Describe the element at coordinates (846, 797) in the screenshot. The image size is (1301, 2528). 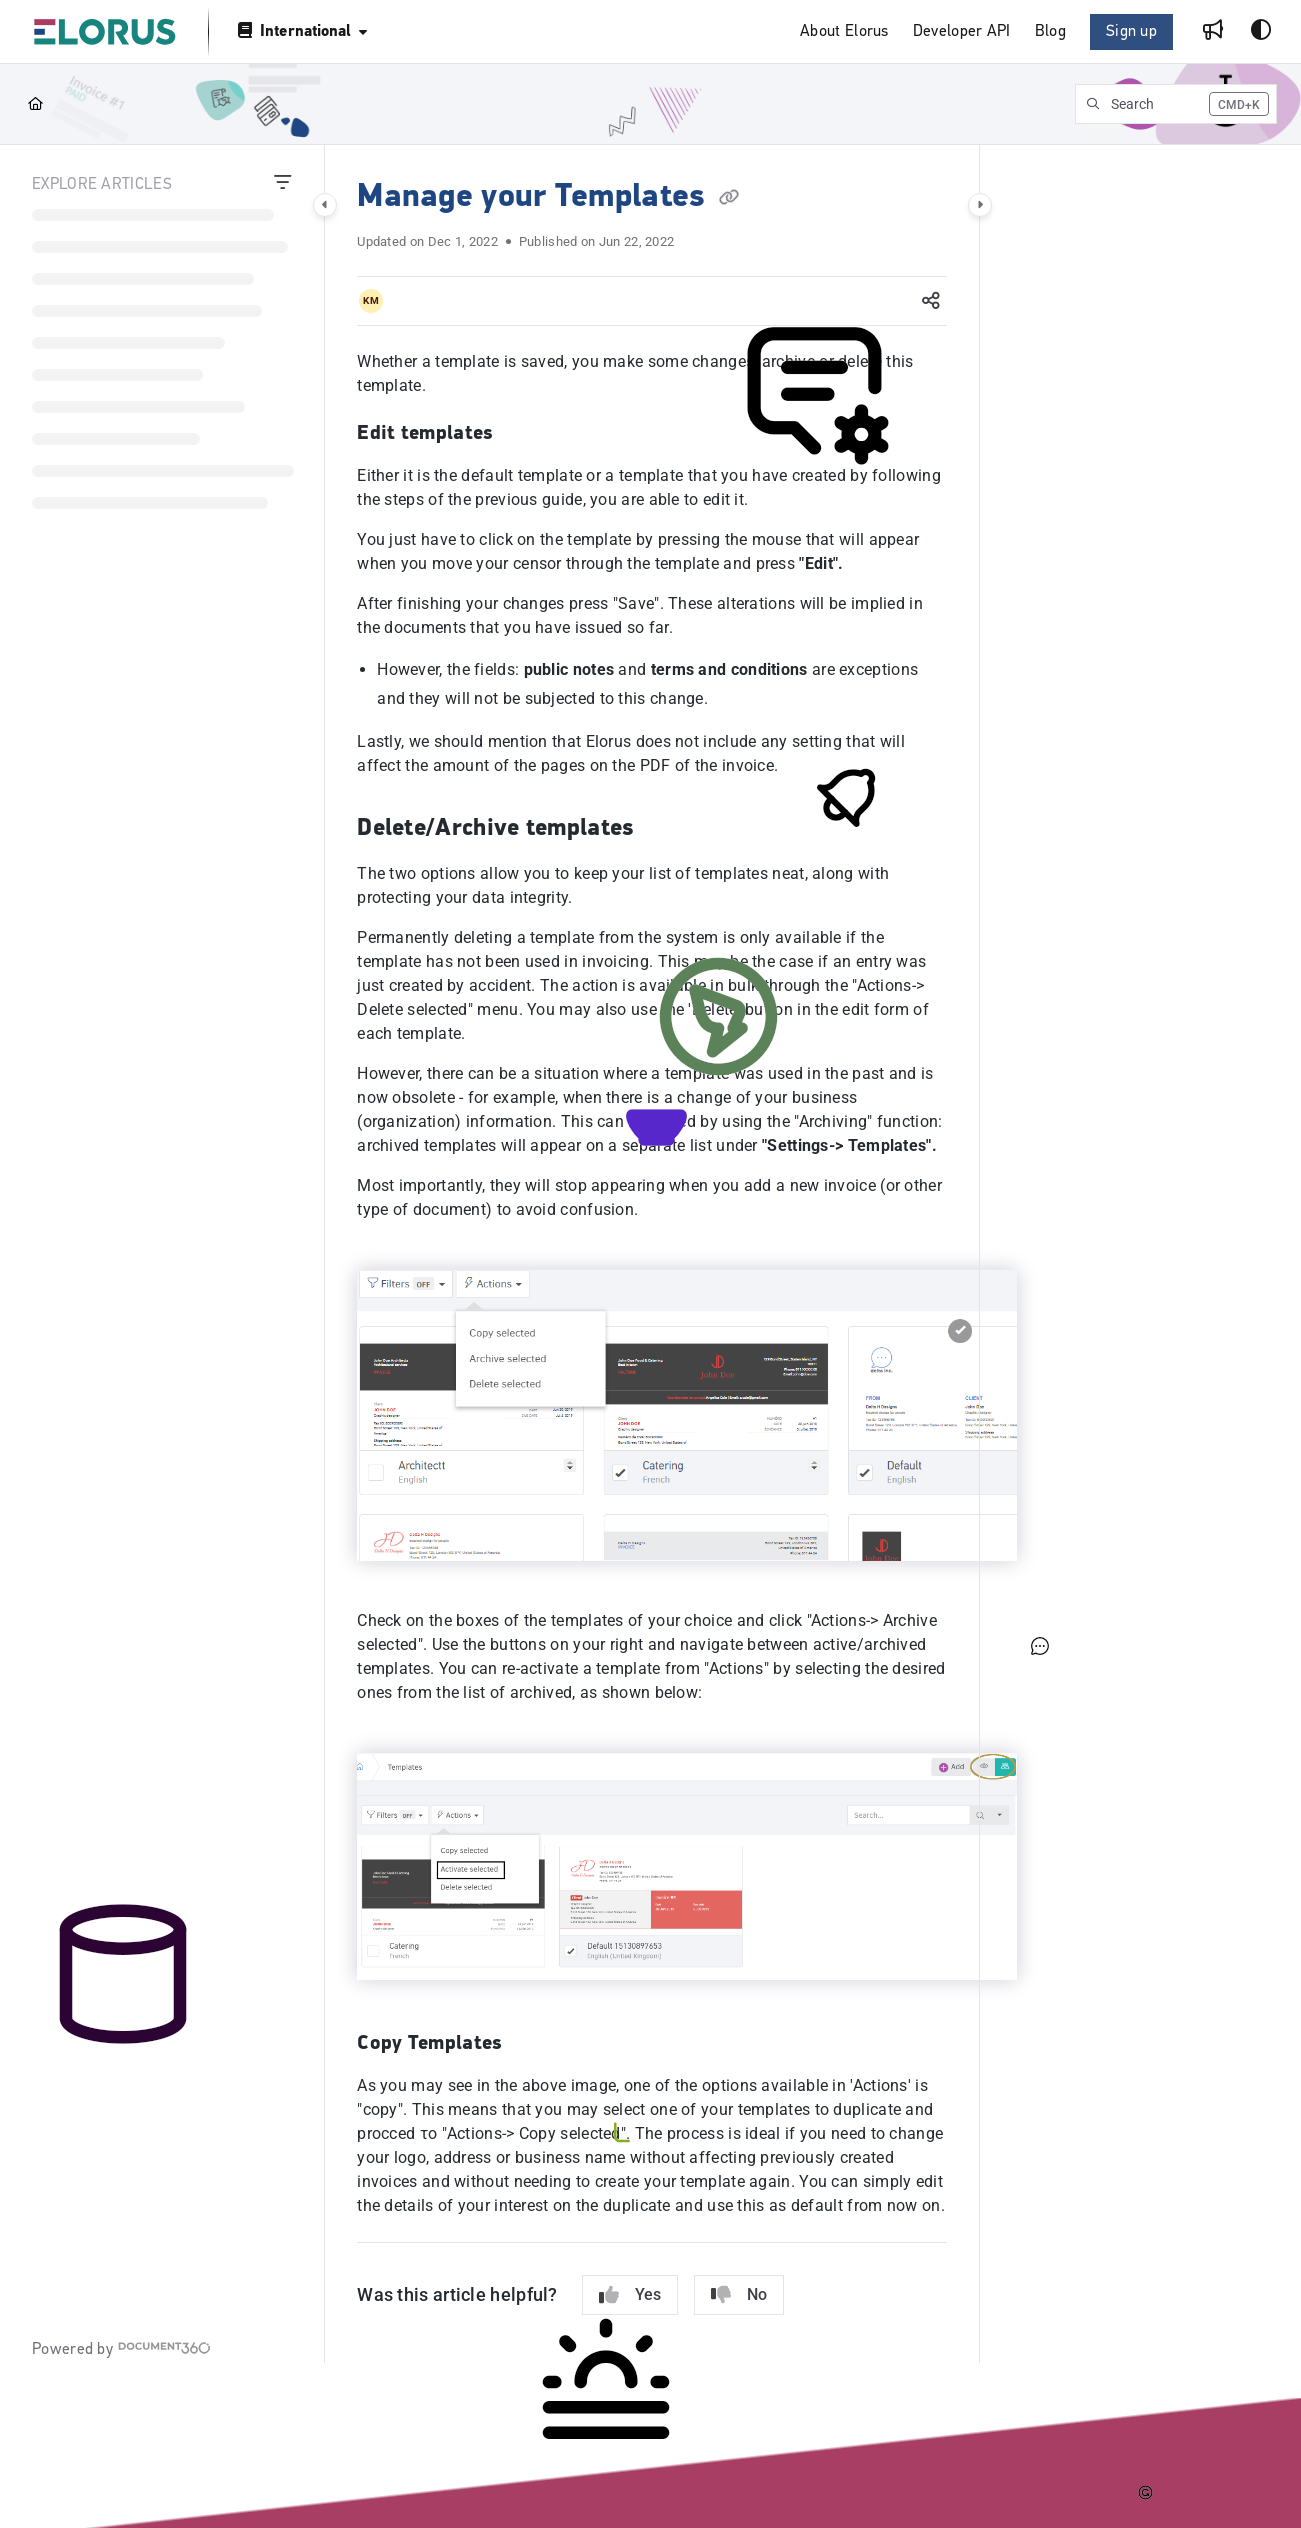
I see `active notification alert` at that location.